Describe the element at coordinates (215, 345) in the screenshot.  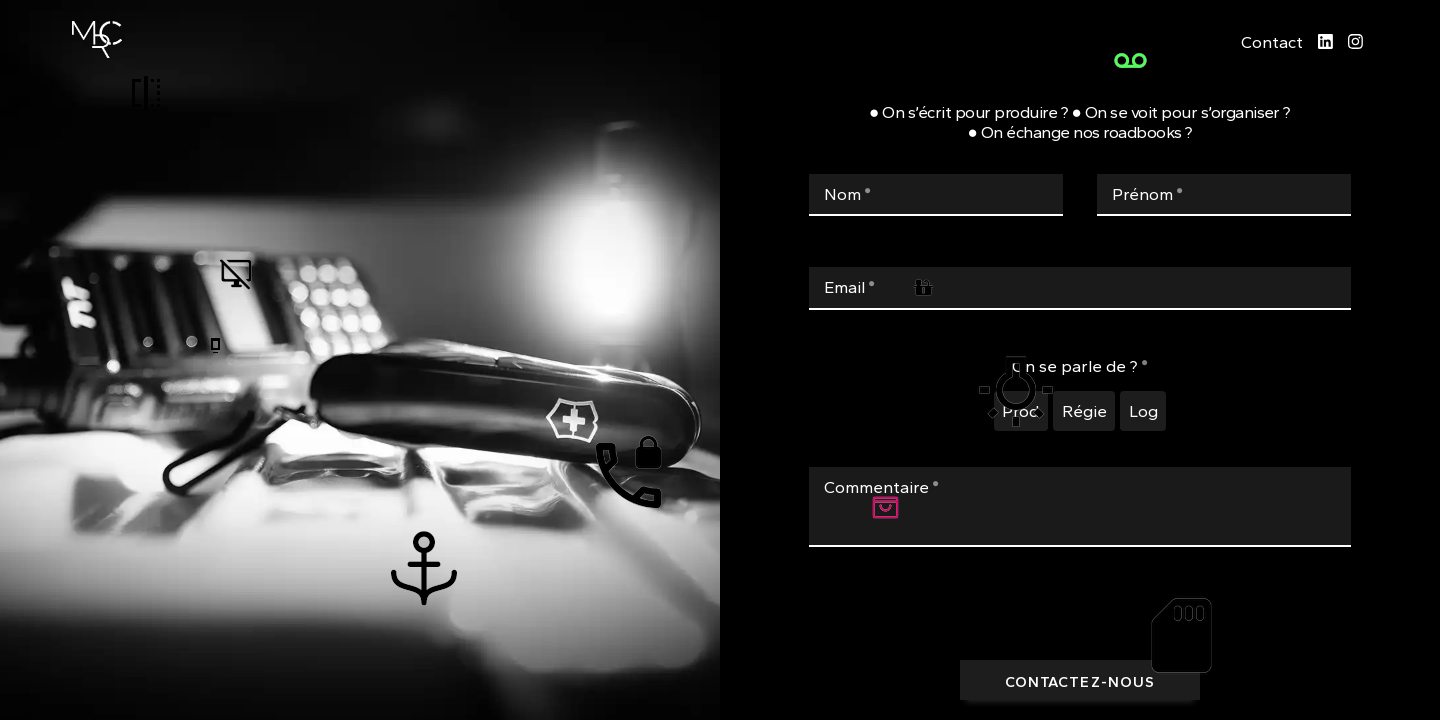
I see `dock your device to a charging station` at that location.